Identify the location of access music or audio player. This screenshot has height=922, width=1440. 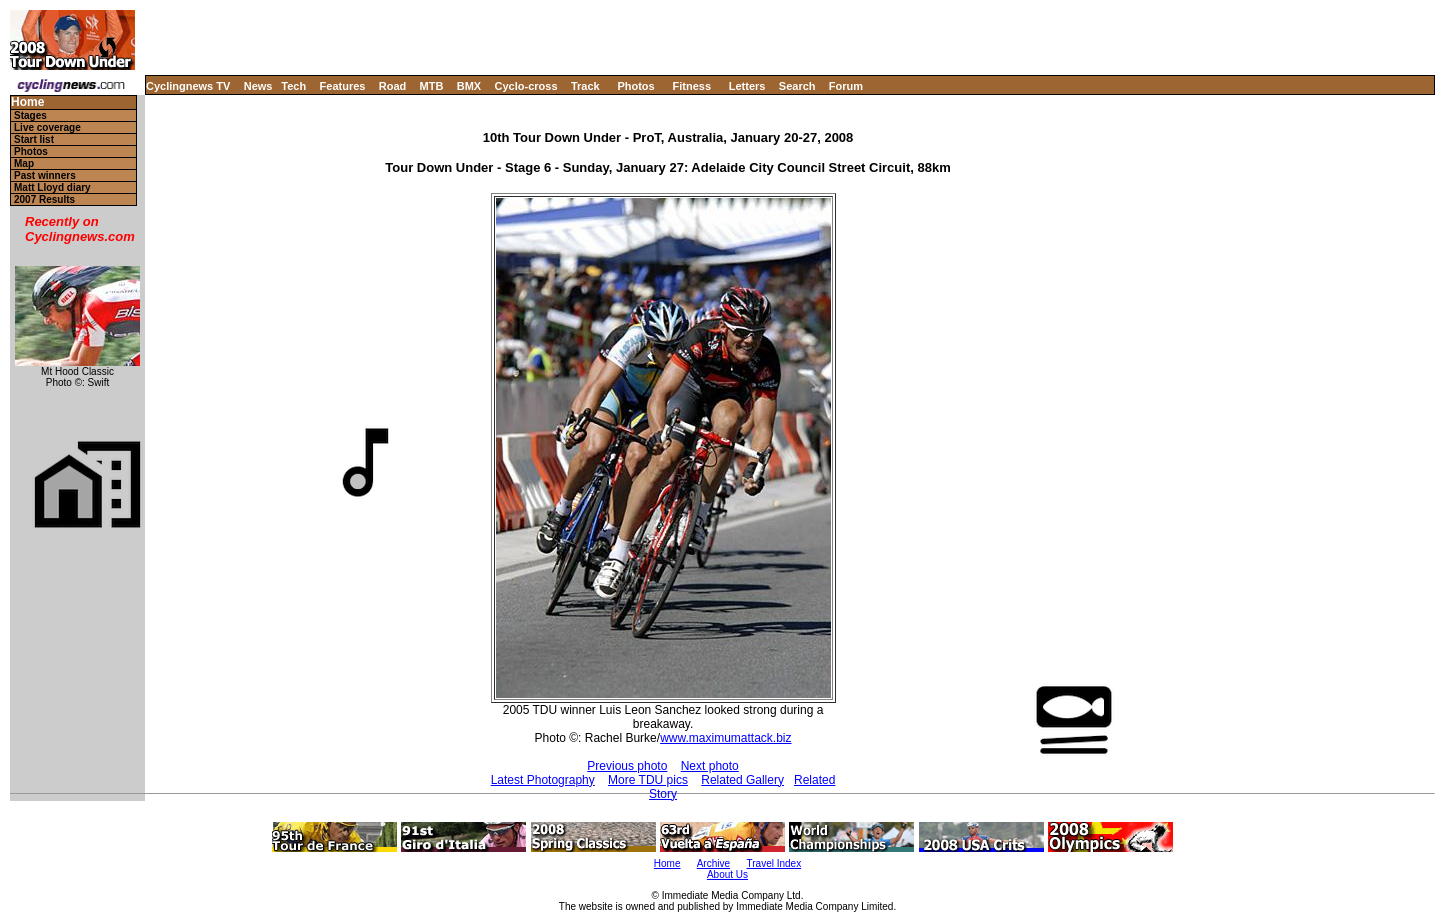
(365, 462).